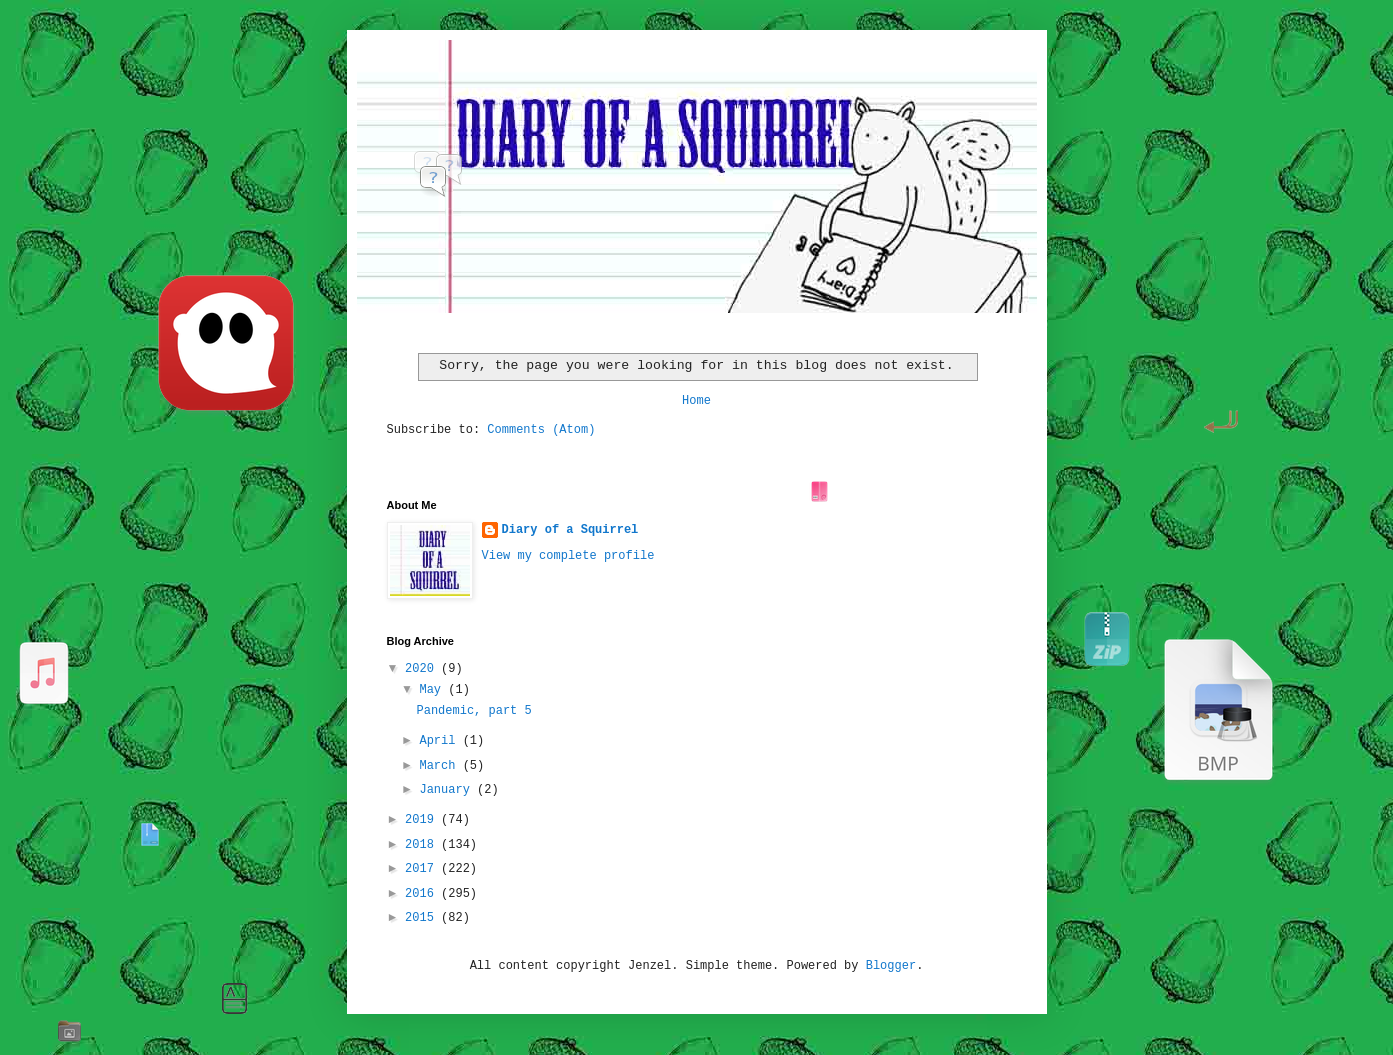  I want to click on reply to all recipients in an email thread, so click(1220, 419).